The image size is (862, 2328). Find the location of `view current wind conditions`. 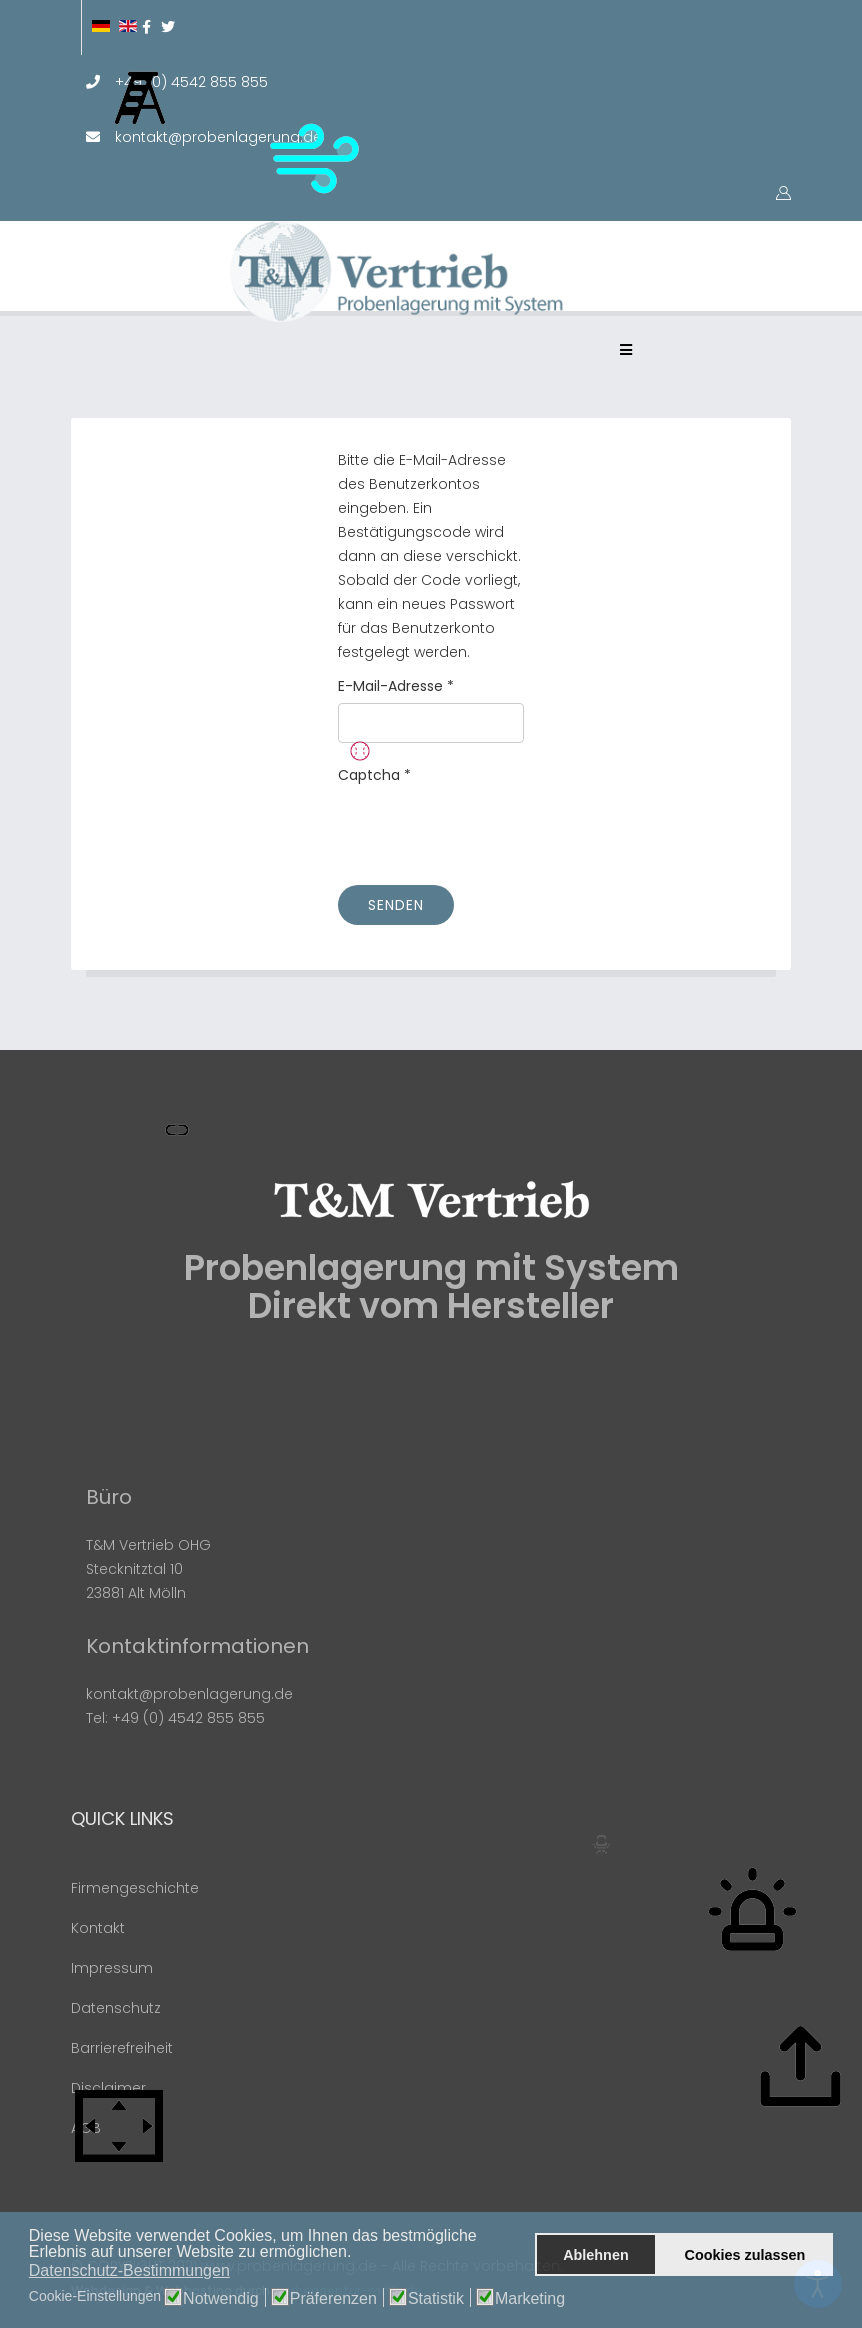

view current wind conditions is located at coordinates (314, 158).